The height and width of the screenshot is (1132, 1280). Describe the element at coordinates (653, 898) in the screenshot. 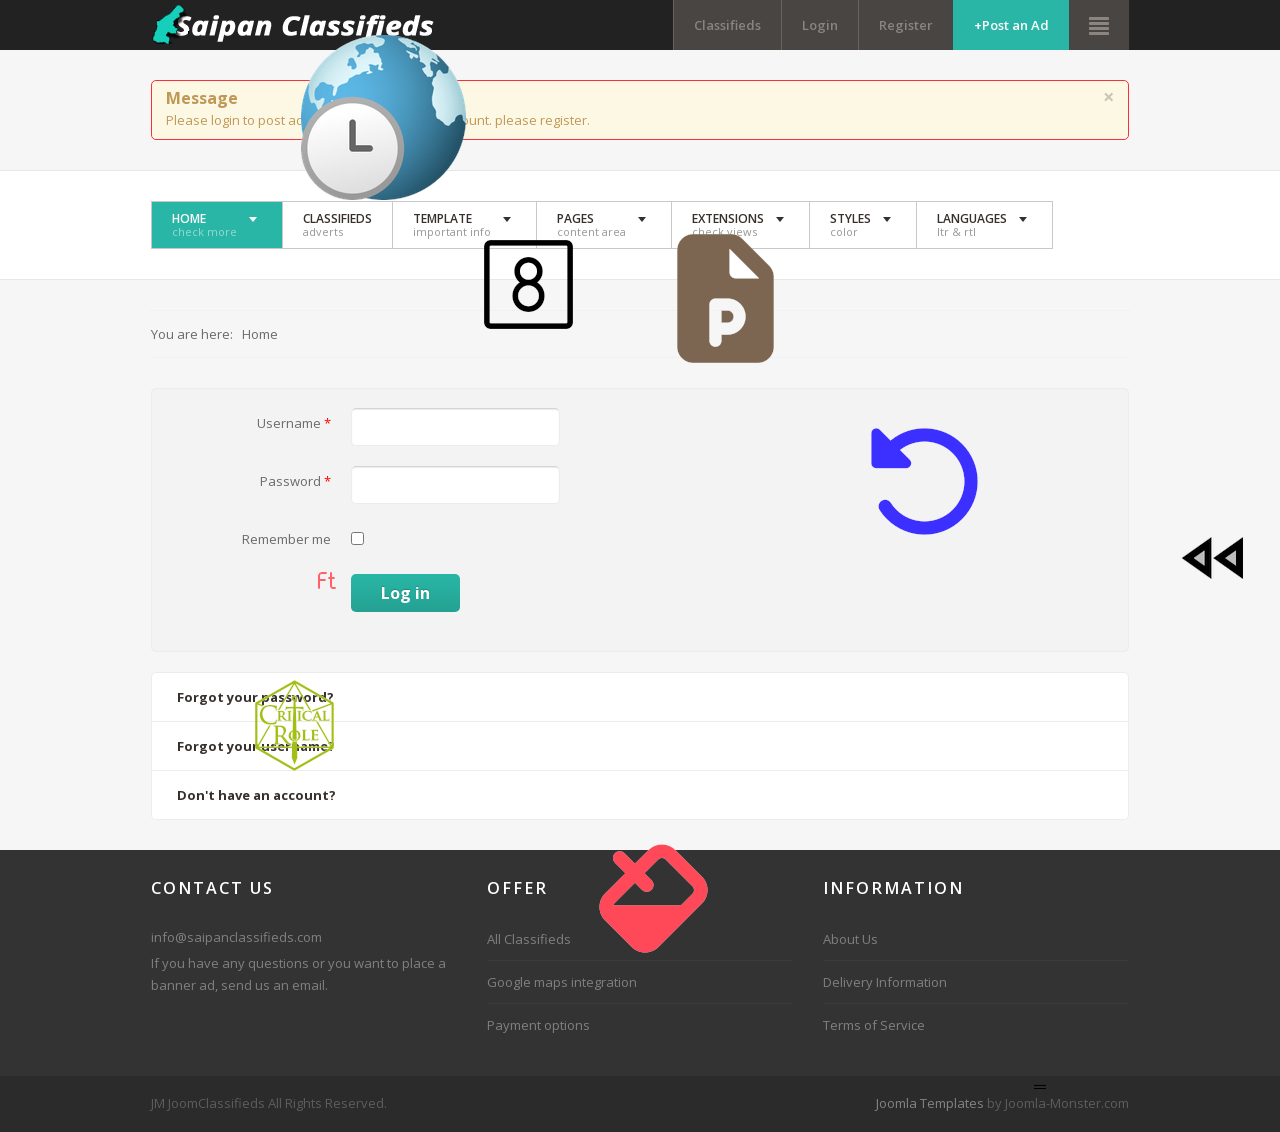

I see `fill an area with color` at that location.